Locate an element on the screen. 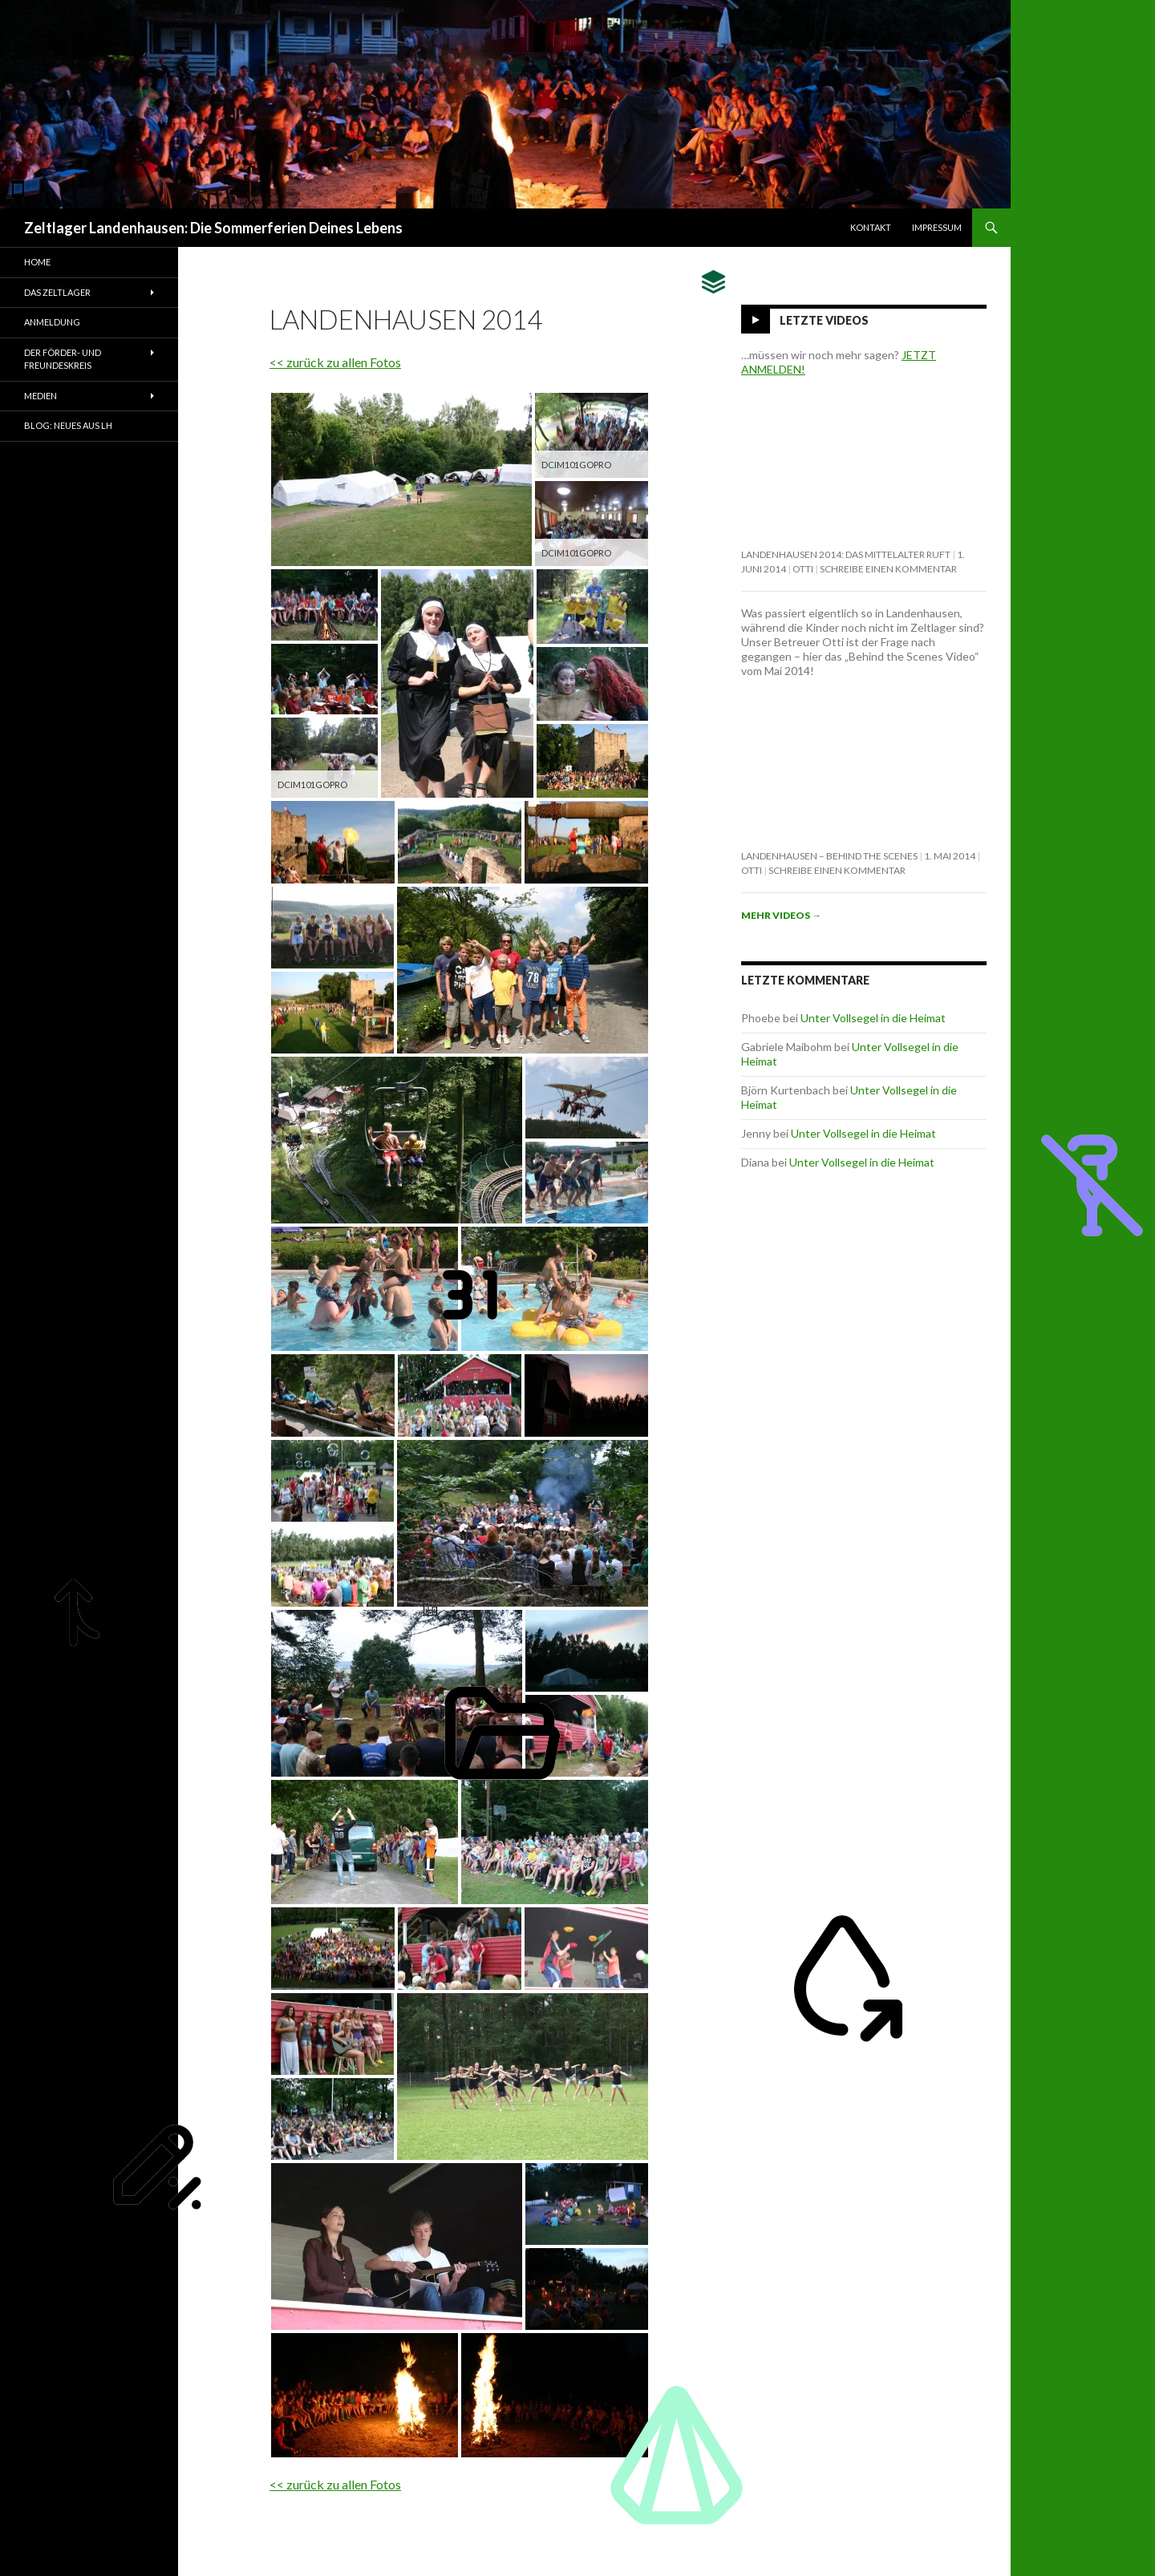 The height and width of the screenshot is (2576, 1155). dock your device to a charging station is located at coordinates (18, 191).